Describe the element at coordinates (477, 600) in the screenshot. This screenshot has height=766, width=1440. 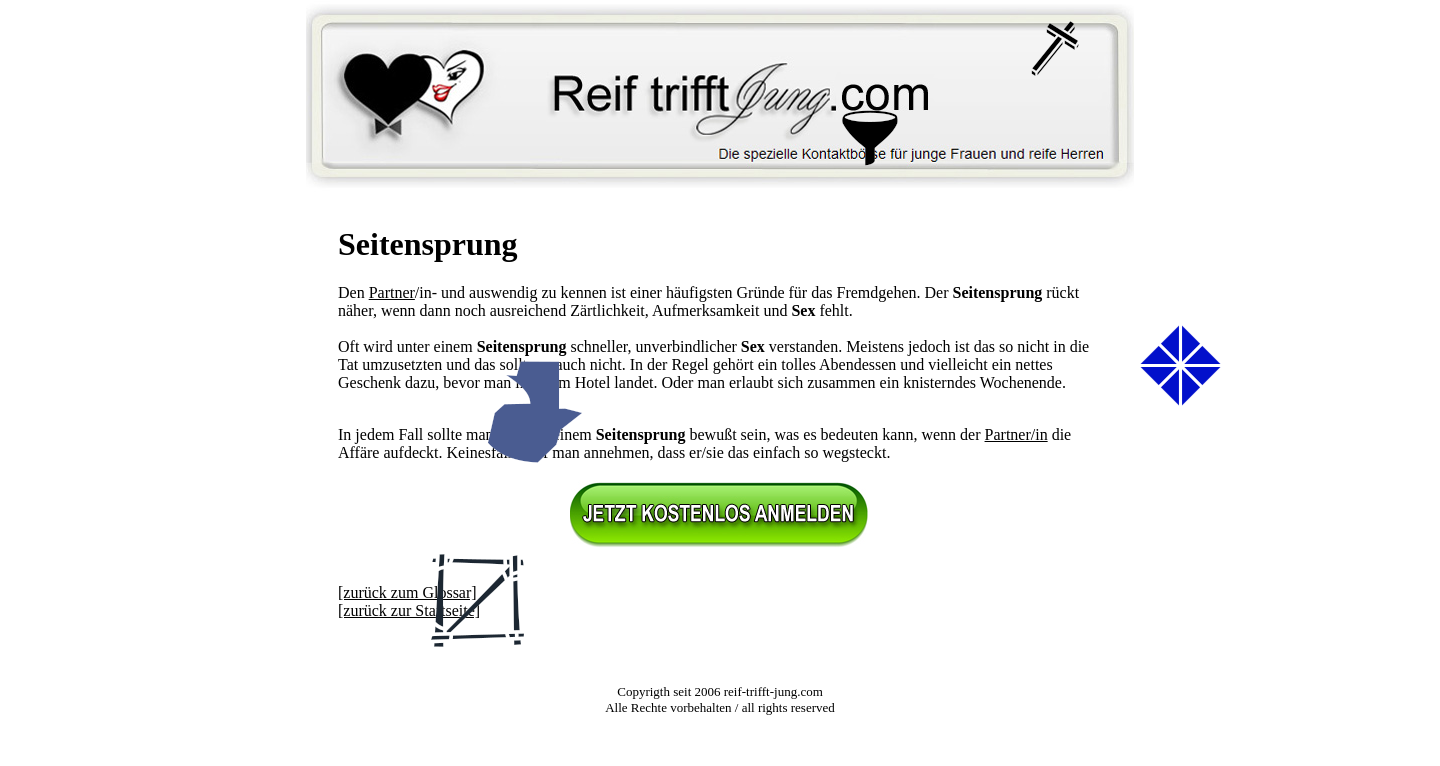
I see `frame or crop an image` at that location.